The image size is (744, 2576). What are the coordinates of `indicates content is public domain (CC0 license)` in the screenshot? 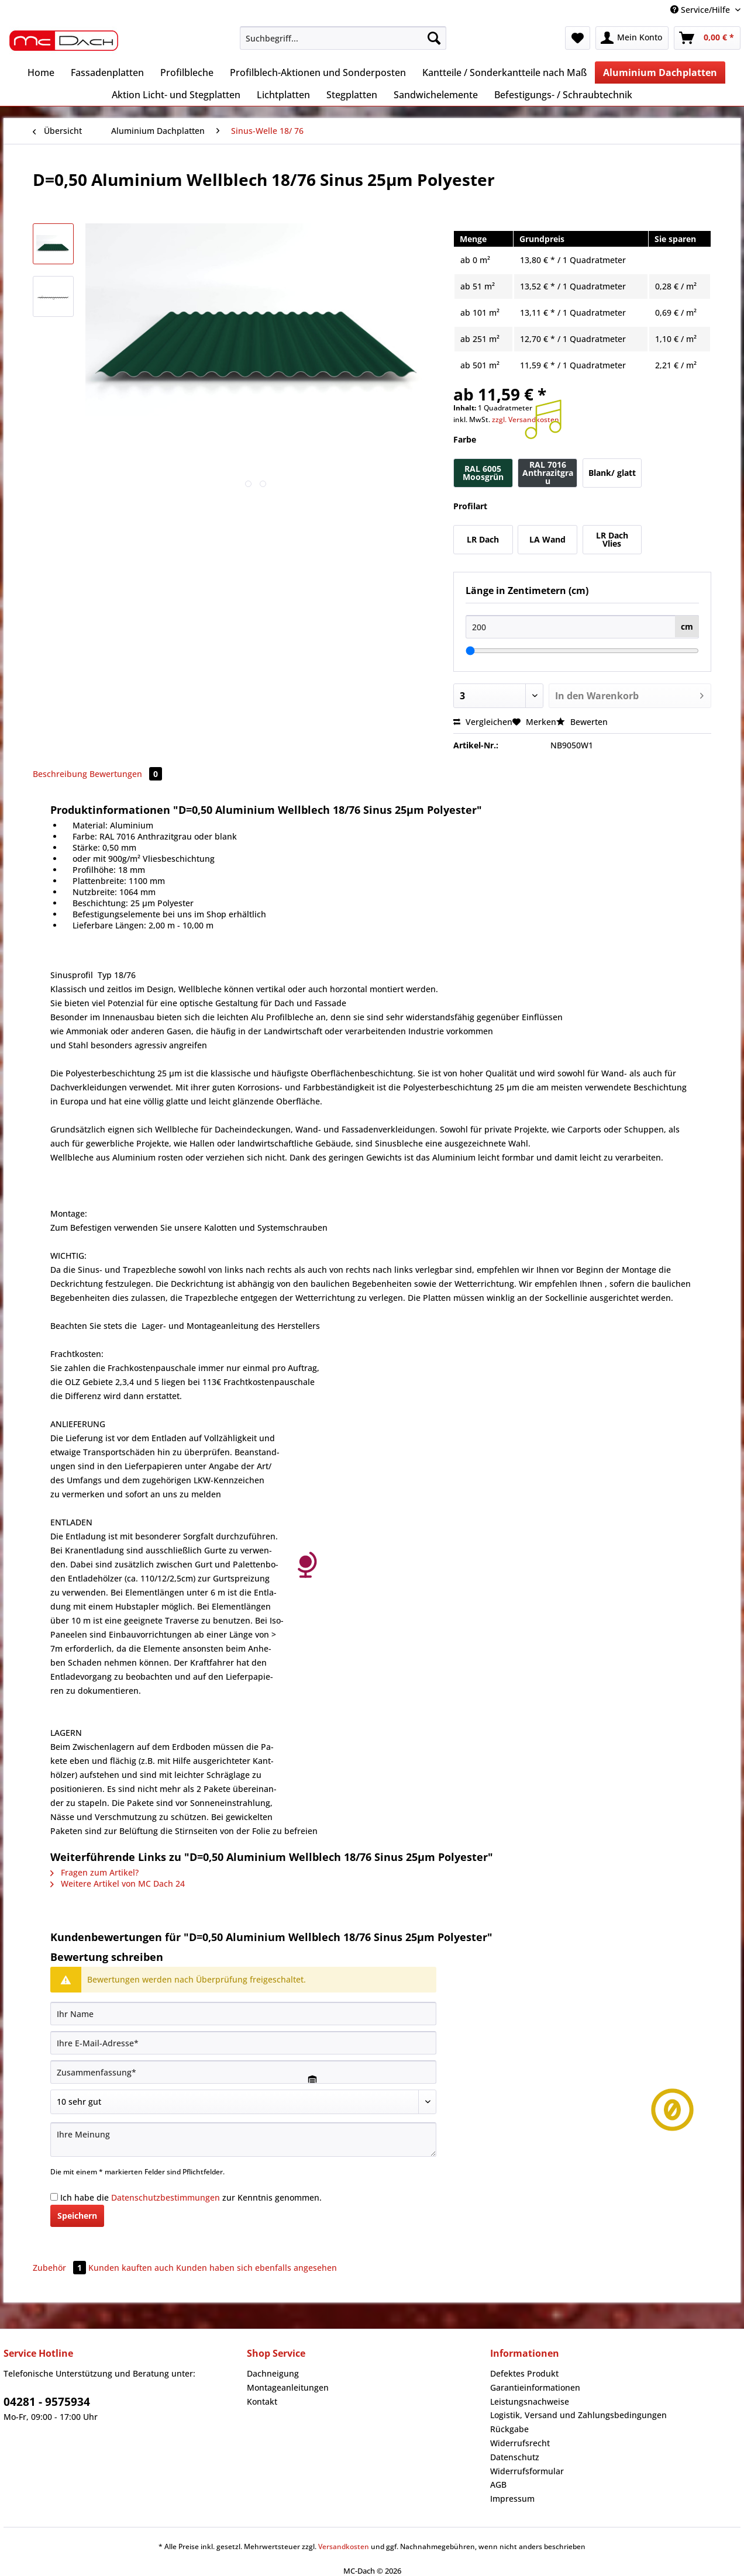 It's located at (672, 2109).